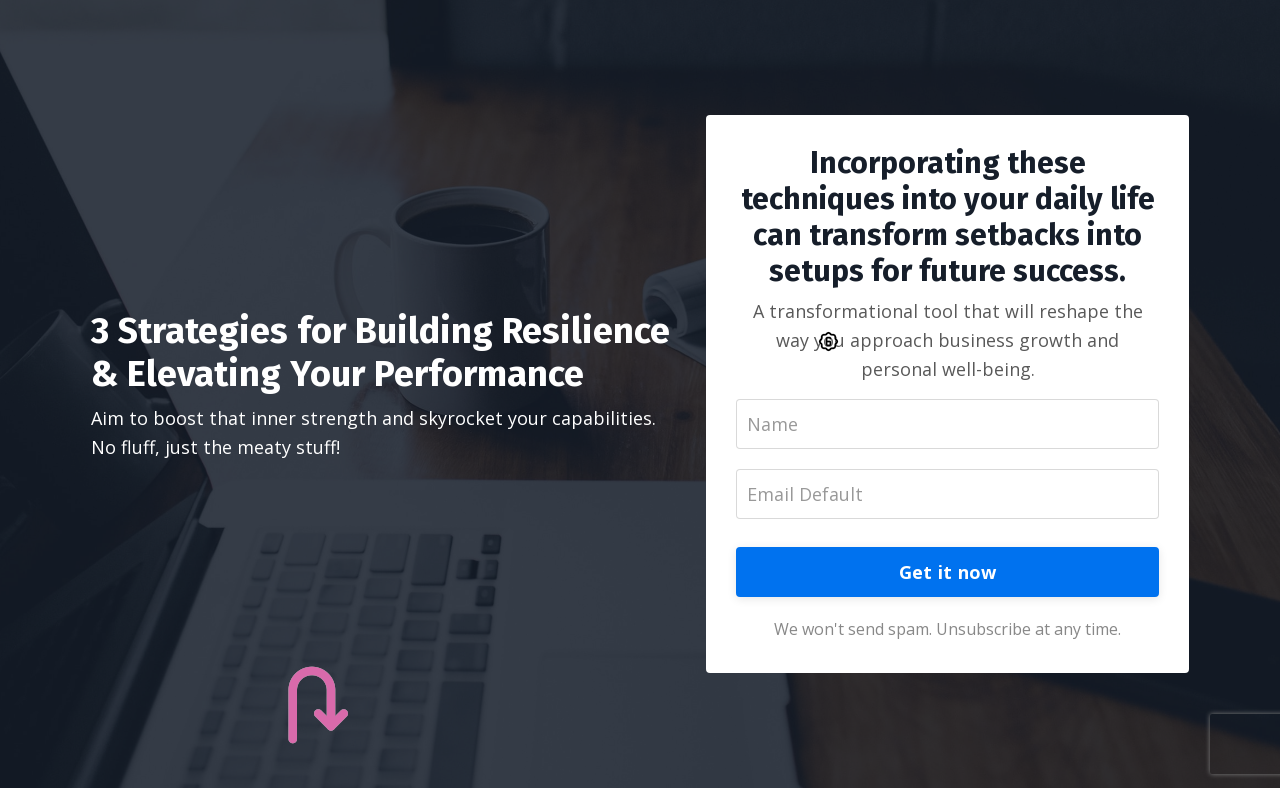  What do you see at coordinates (314, 705) in the screenshot?
I see `make a u-turn to the right` at bounding box center [314, 705].